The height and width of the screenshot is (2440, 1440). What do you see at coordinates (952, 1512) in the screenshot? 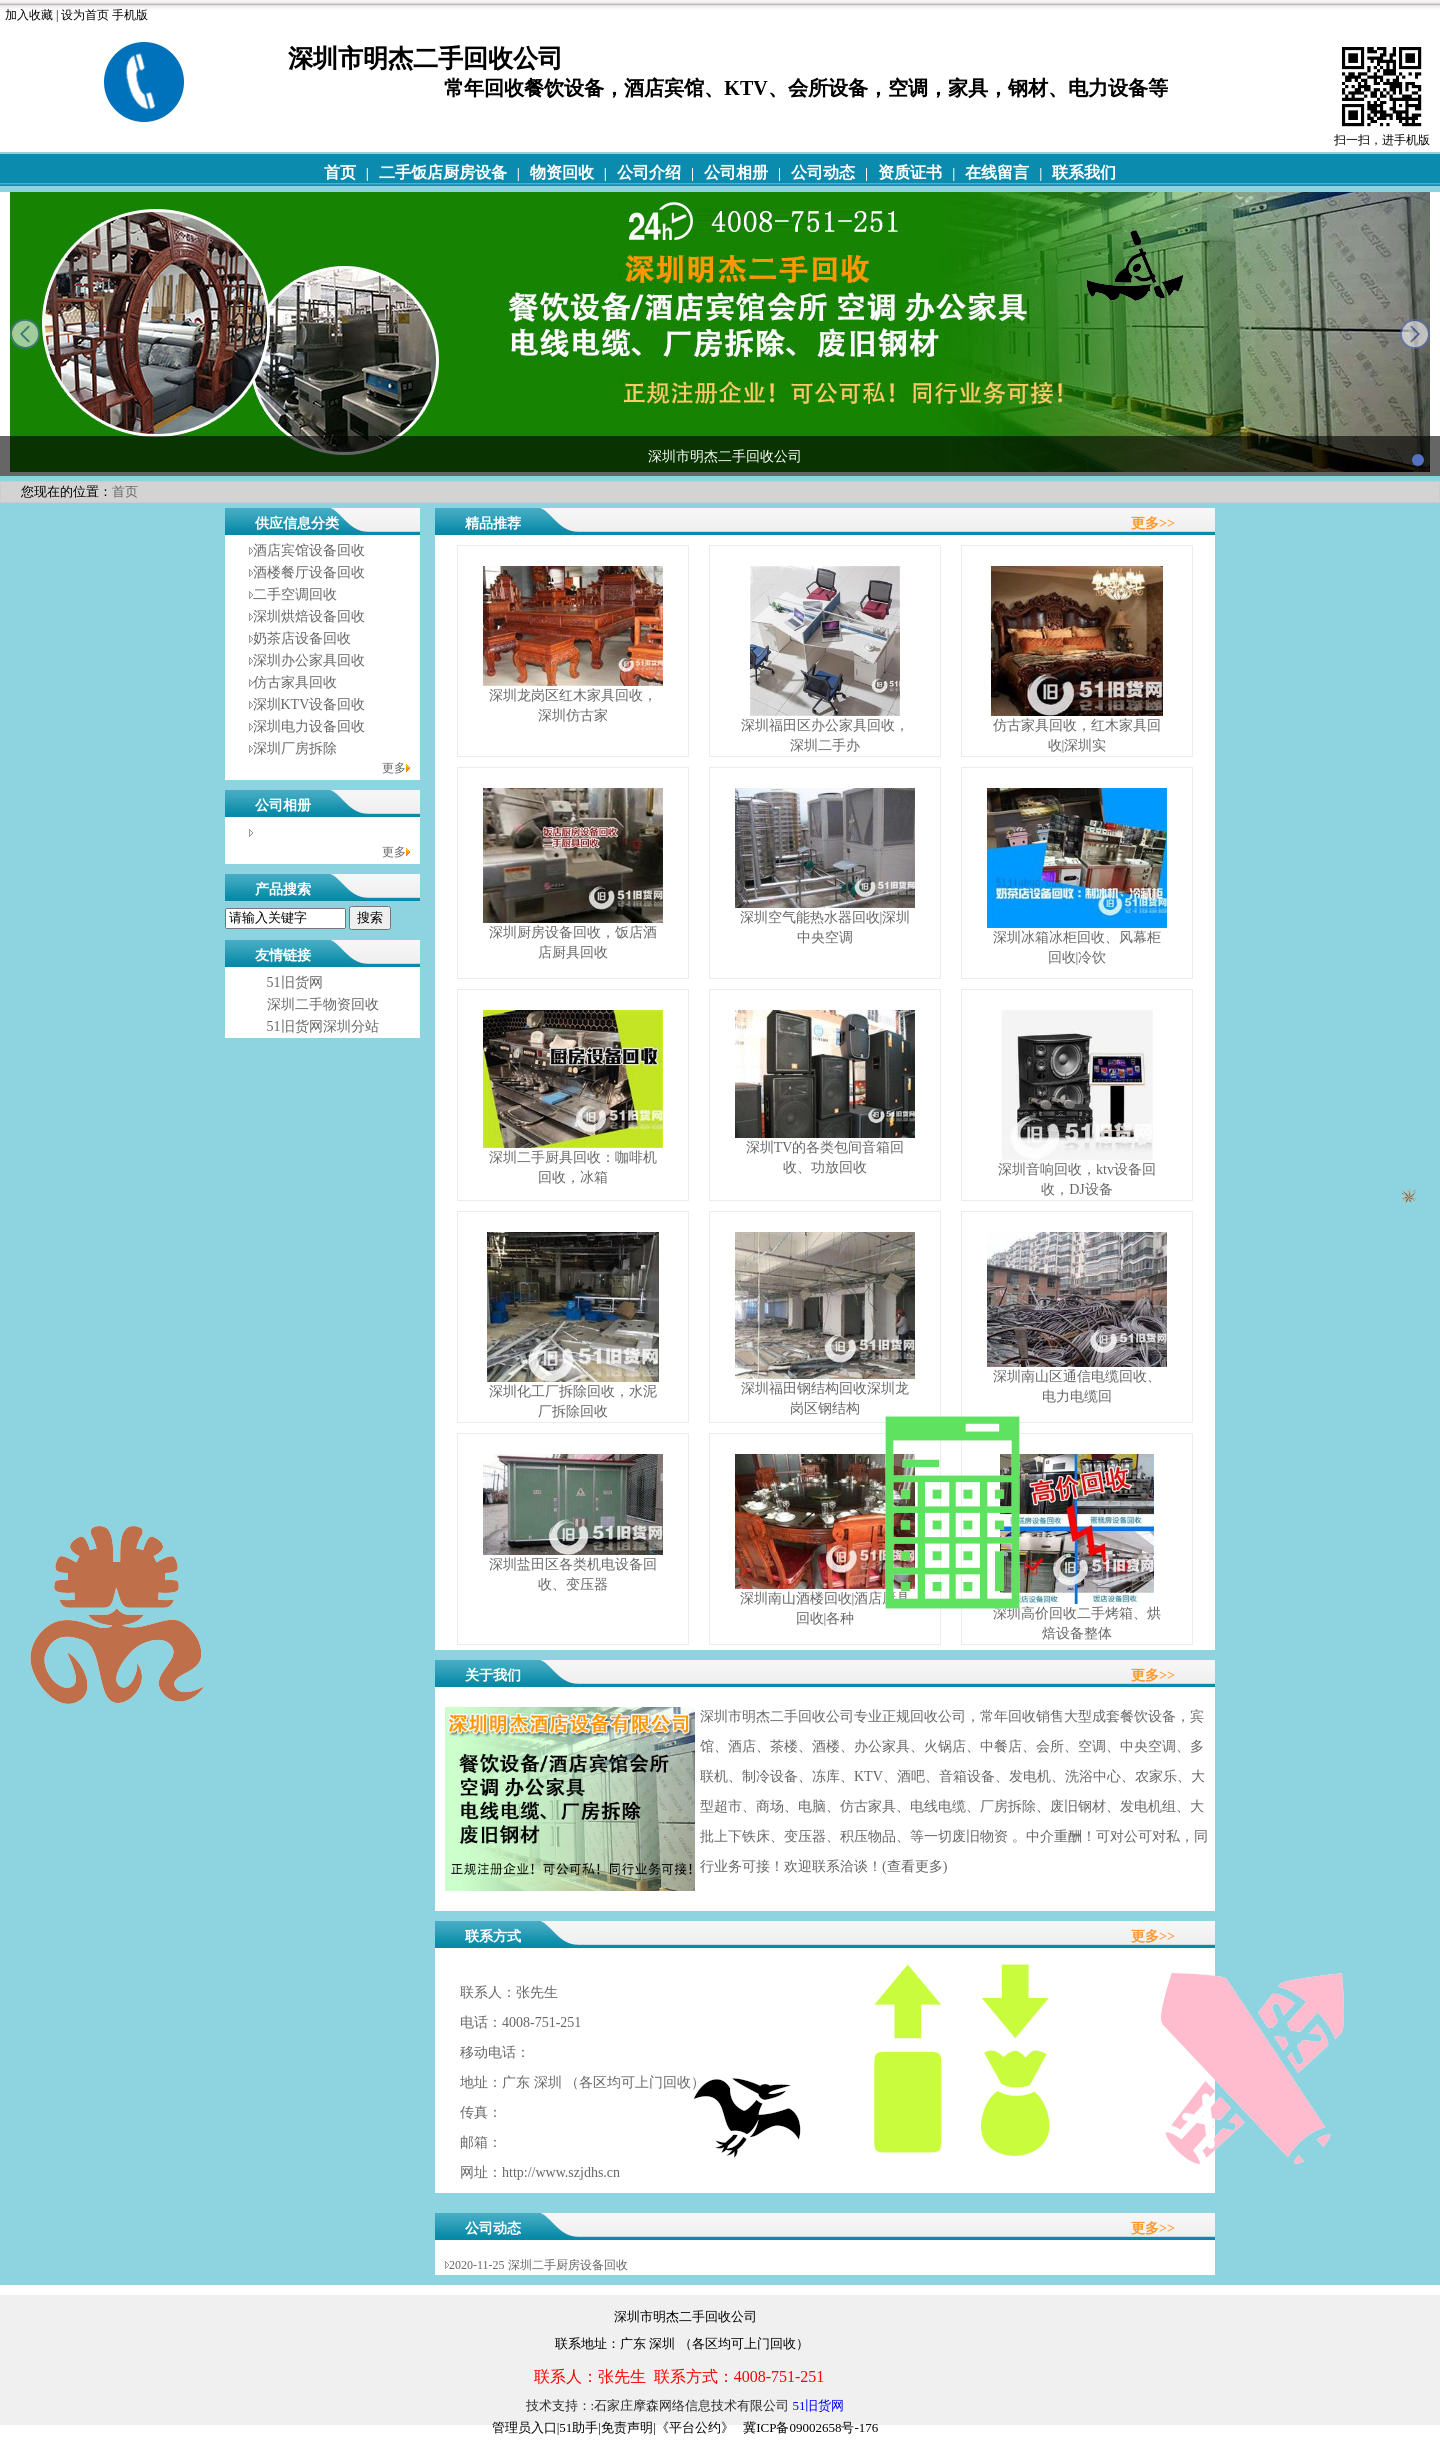
I see `open the calculator app` at bounding box center [952, 1512].